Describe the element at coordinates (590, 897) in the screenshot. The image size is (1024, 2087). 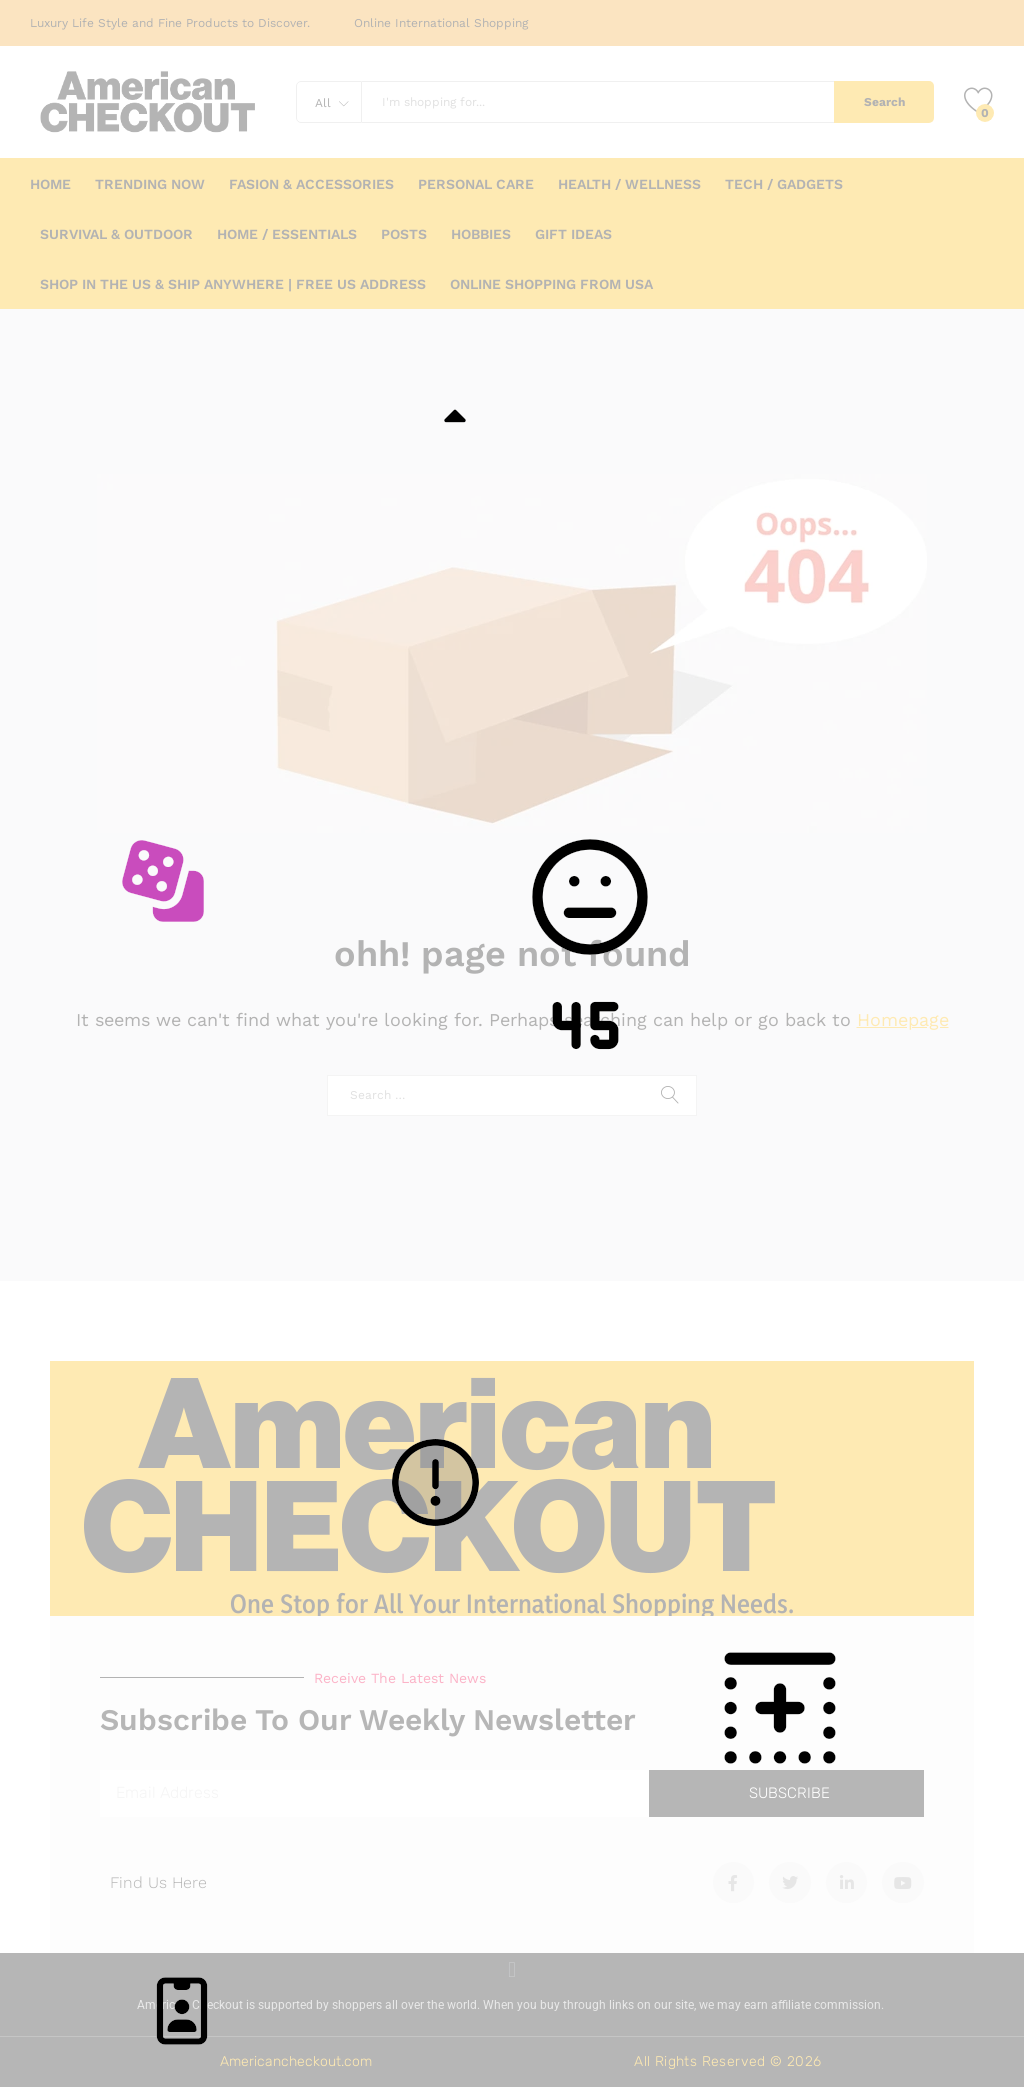
I see `rate your experience as neutral` at that location.